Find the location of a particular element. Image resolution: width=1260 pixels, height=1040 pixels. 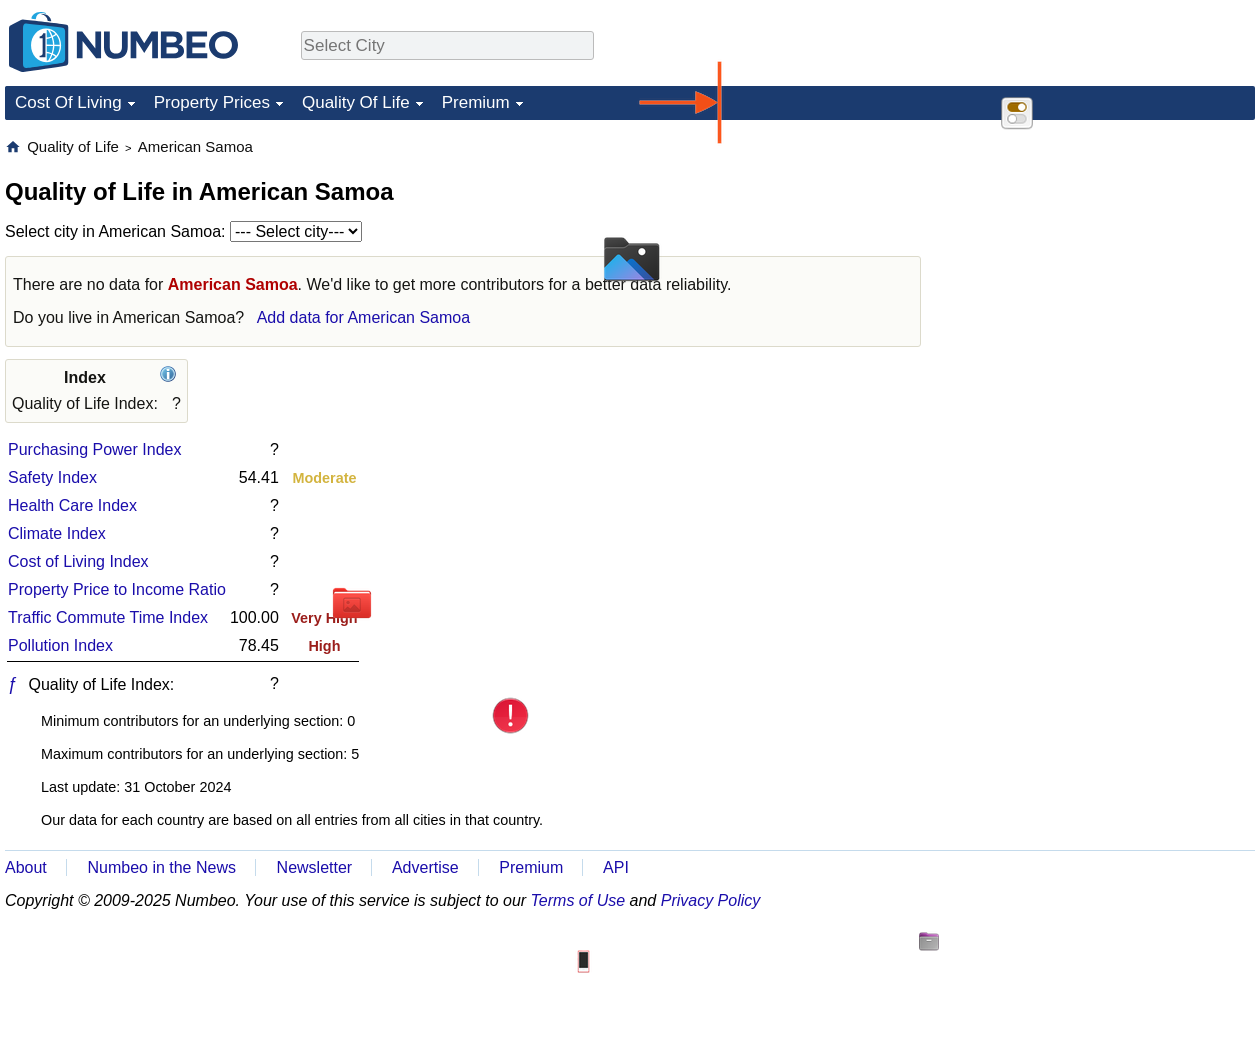

go to the last item or page is located at coordinates (680, 102).